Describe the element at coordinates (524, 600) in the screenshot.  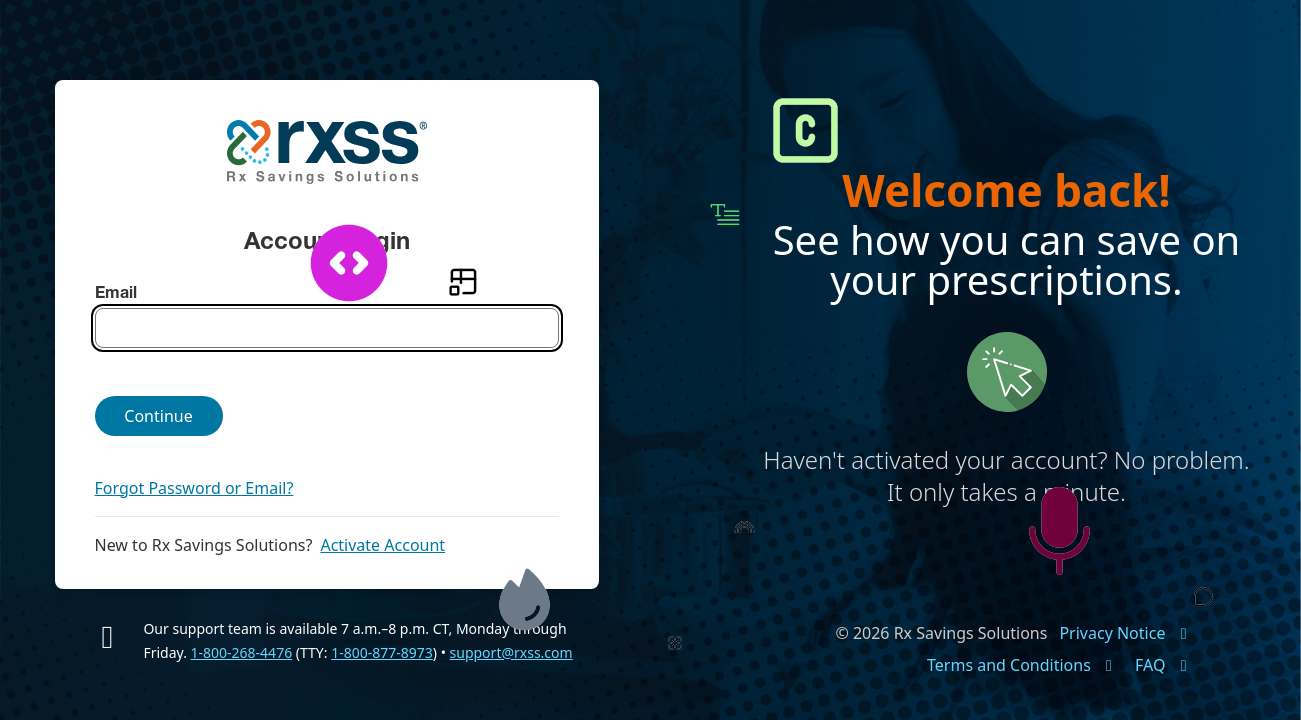
I see `indicates trending or popular content` at that location.